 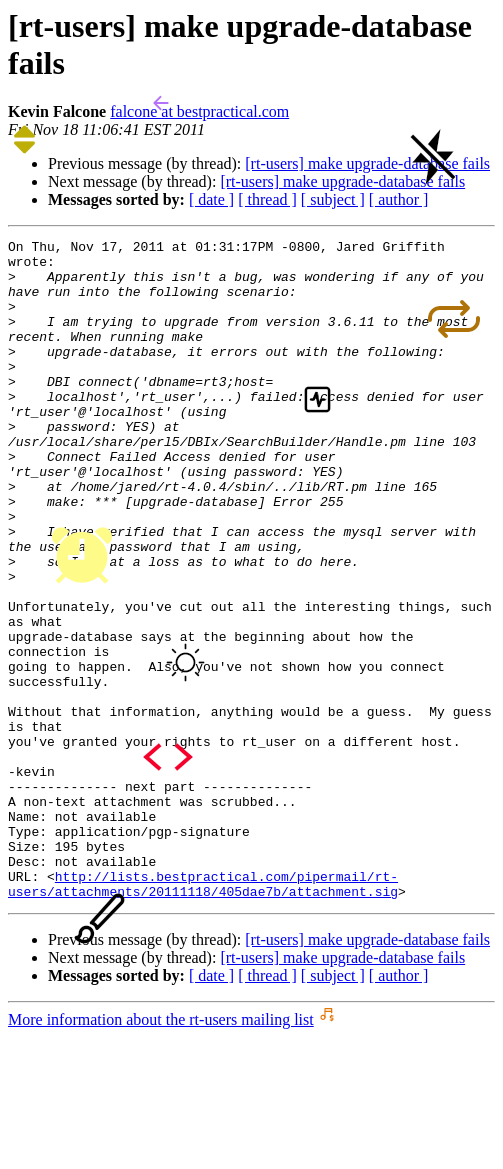 What do you see at coordinates (99, 918) in the screenshot?
I see `access drawing or painting tools` at bounding box center [99, 918].